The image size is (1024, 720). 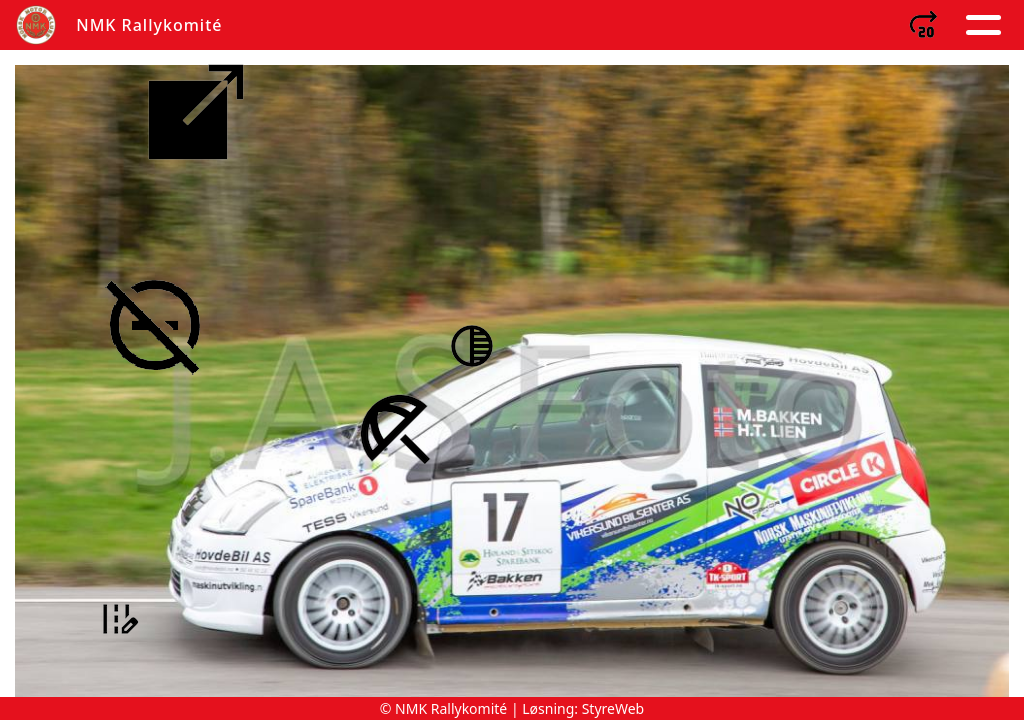 What do you see at coordinates (472, 346) in the screenshot?
I see `adjust image contrast or tonality settings` at bounding box center [472, 346].